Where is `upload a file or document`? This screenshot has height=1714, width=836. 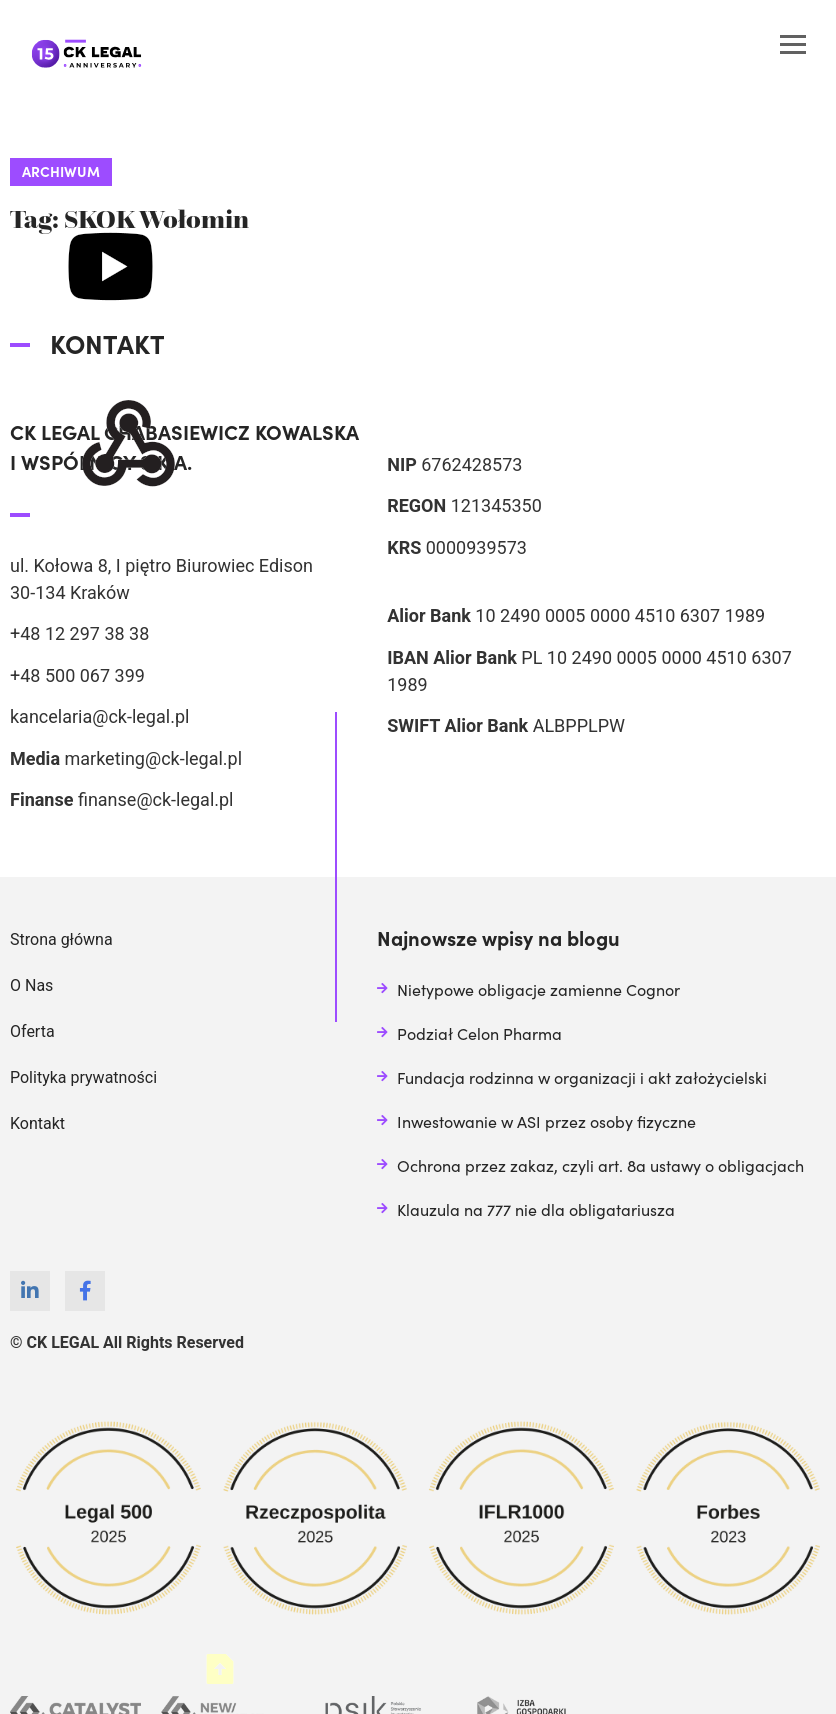 upload a file or document is located at coordinates (220, 1669).